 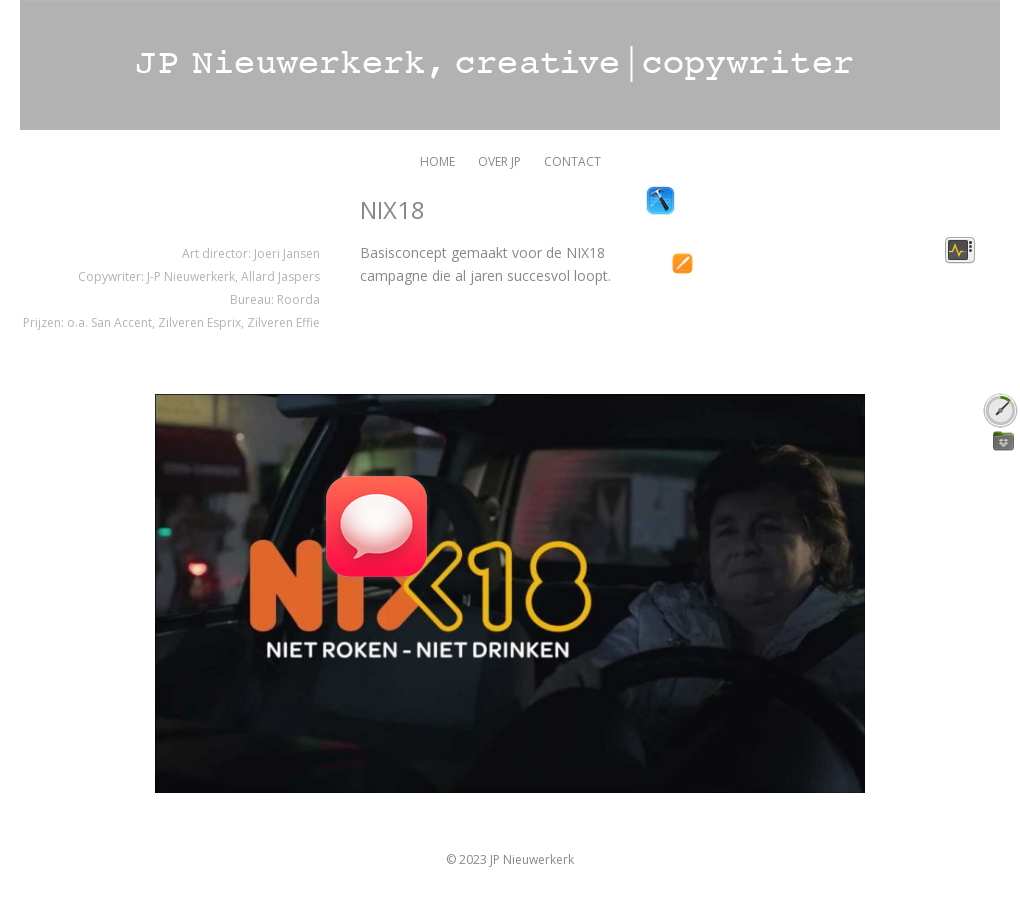 I want to click on open LibreOffice Impress presentation software, so click(x=682, y=263).